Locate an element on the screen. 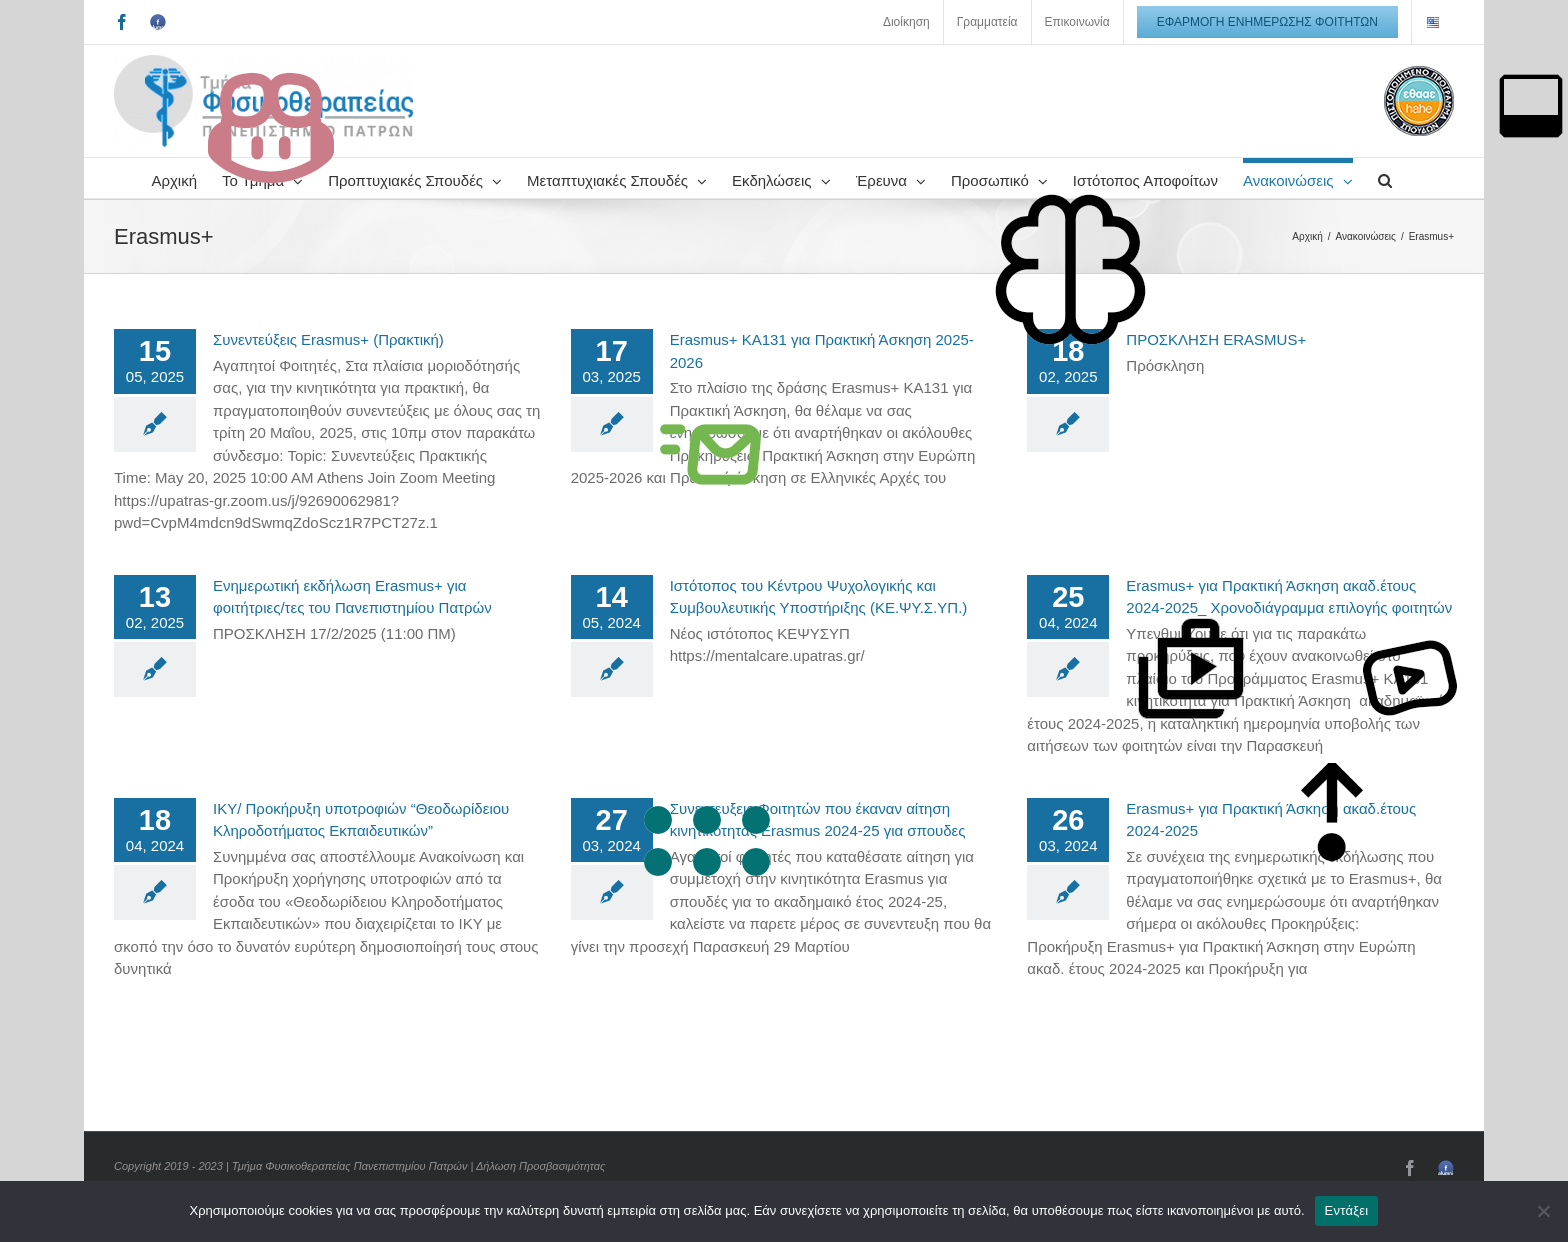  open YouTube Kids app is located at coordinates (1410, 678).